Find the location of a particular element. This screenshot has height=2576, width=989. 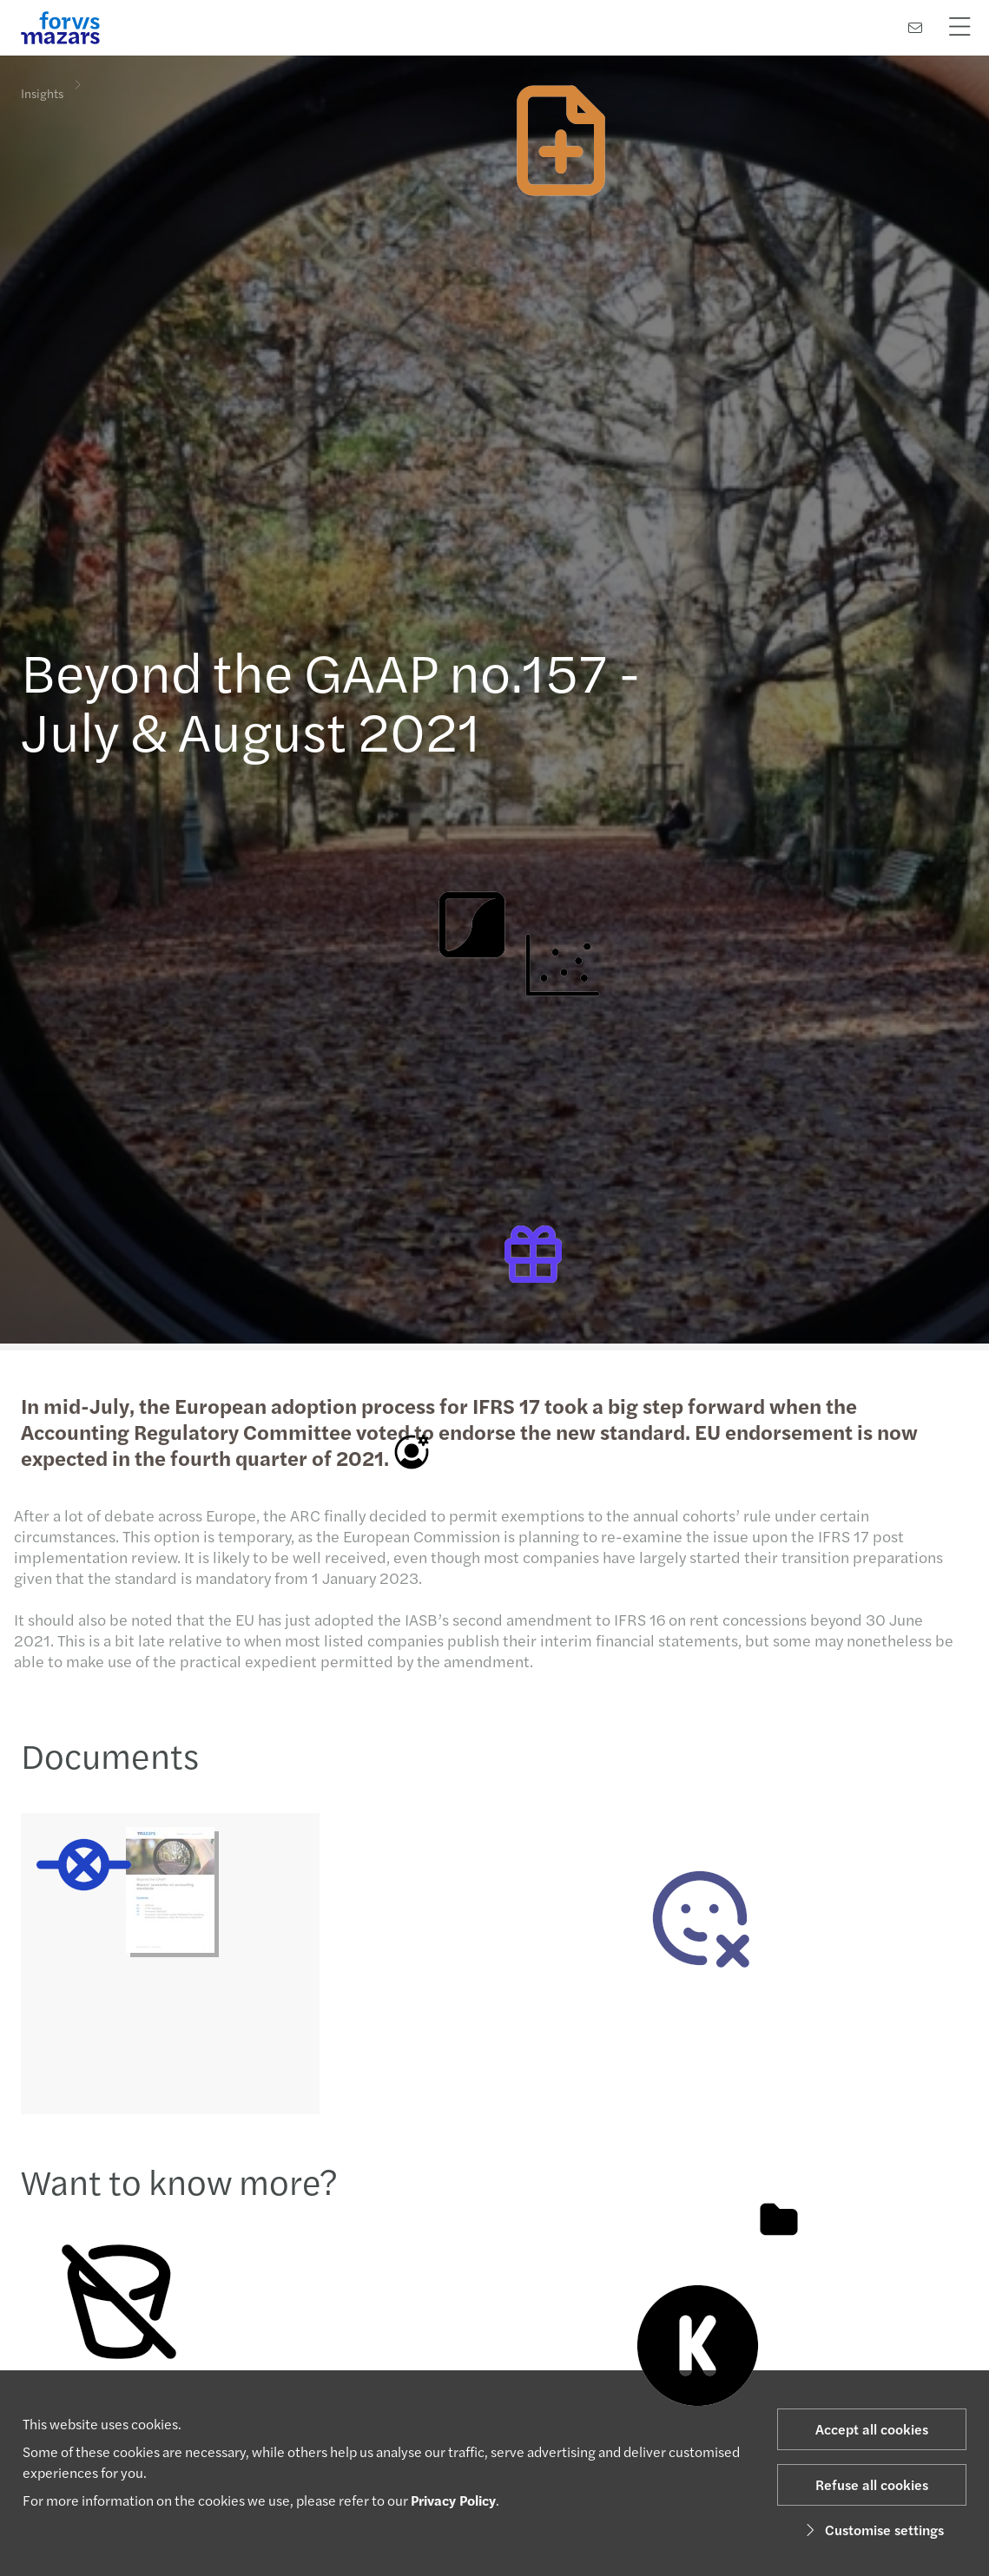

indicates a light bulb component in a circuit diagram is located at coordinates (83, 1864).